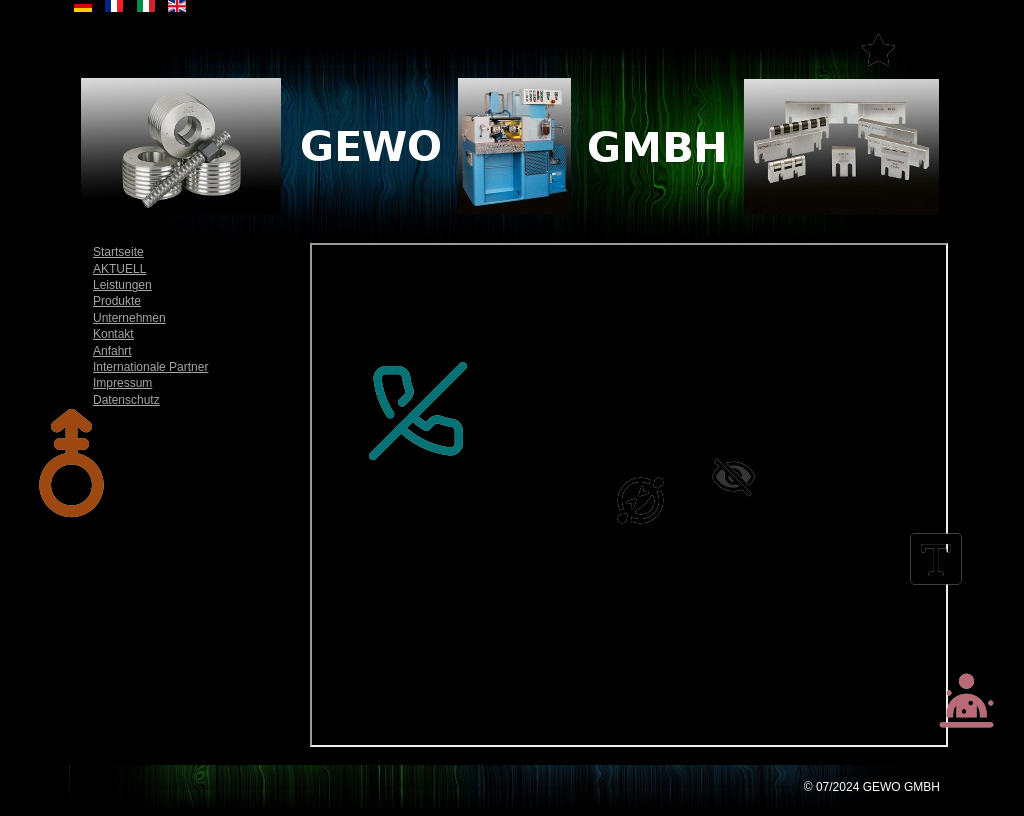 This screenshot has height=816, width=1024. I want to click on view medical diagnoses or health records, so click(966, 700).